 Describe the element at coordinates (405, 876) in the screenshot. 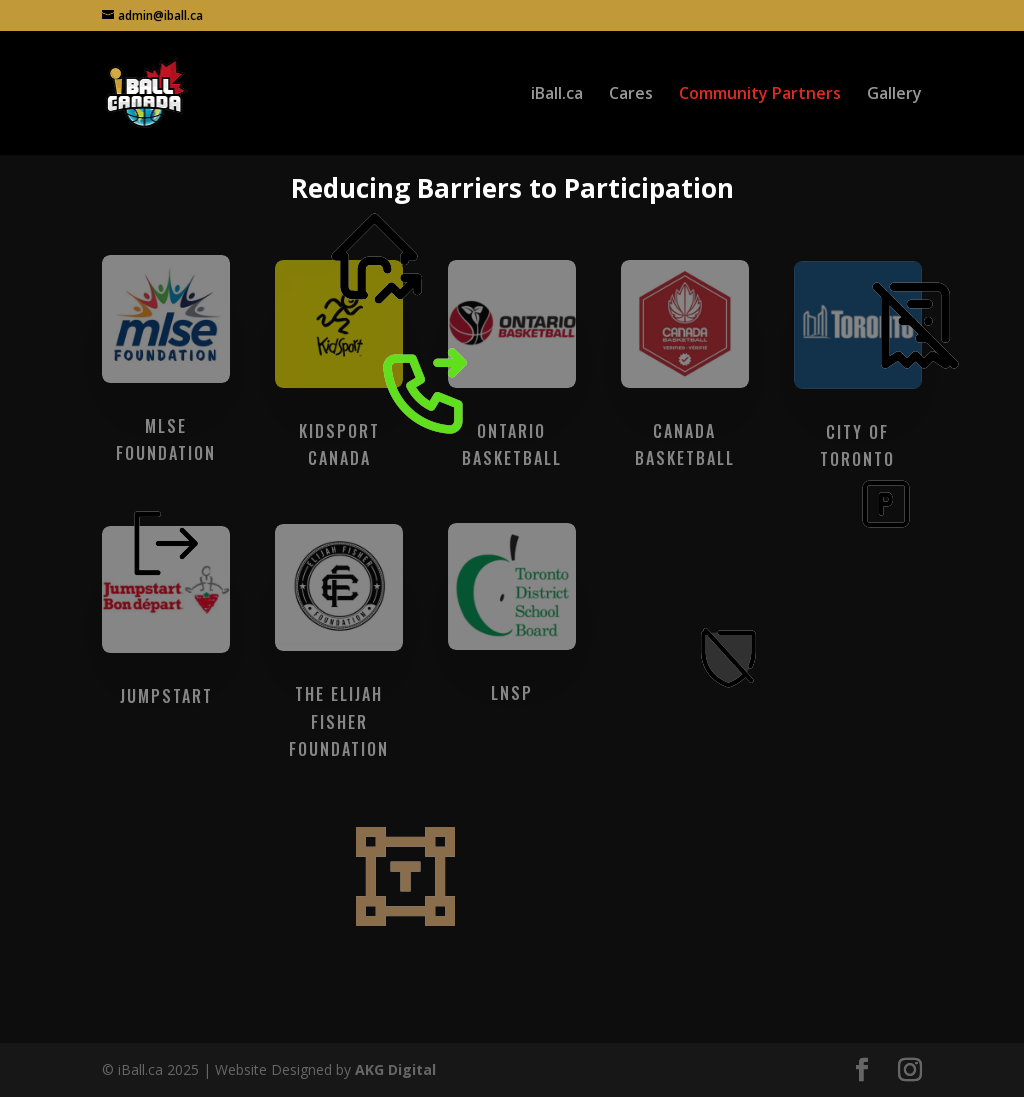

I see `insert a text box or text field` at that location.